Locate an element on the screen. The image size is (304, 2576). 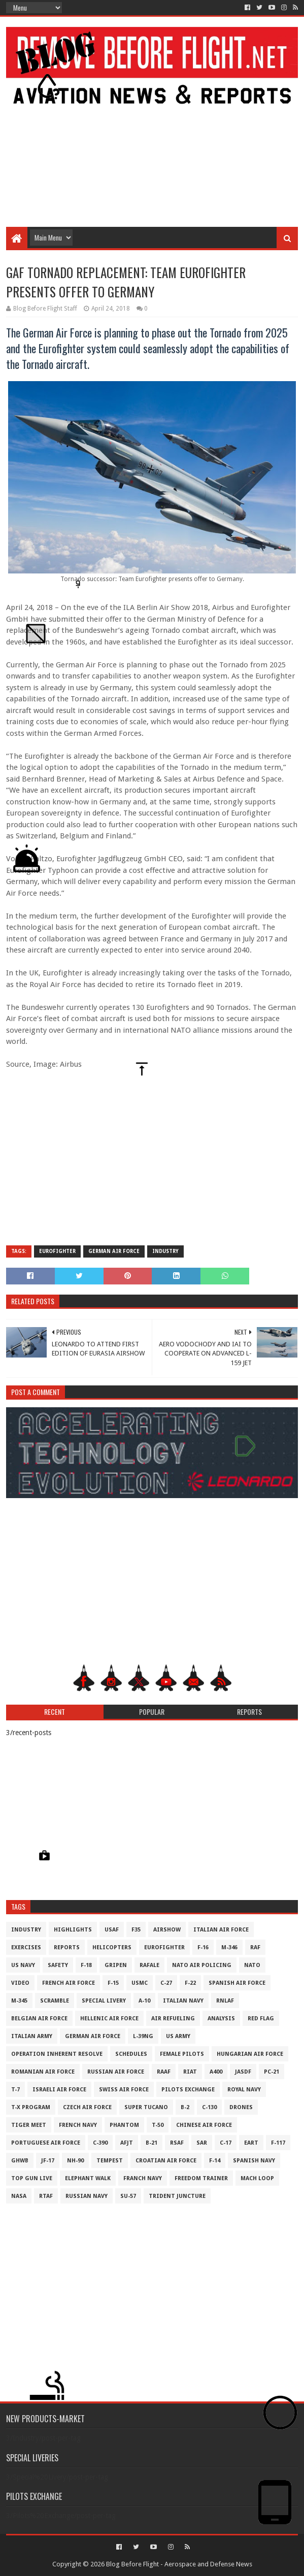
align content to the top is located at coordinates (142, 1069).